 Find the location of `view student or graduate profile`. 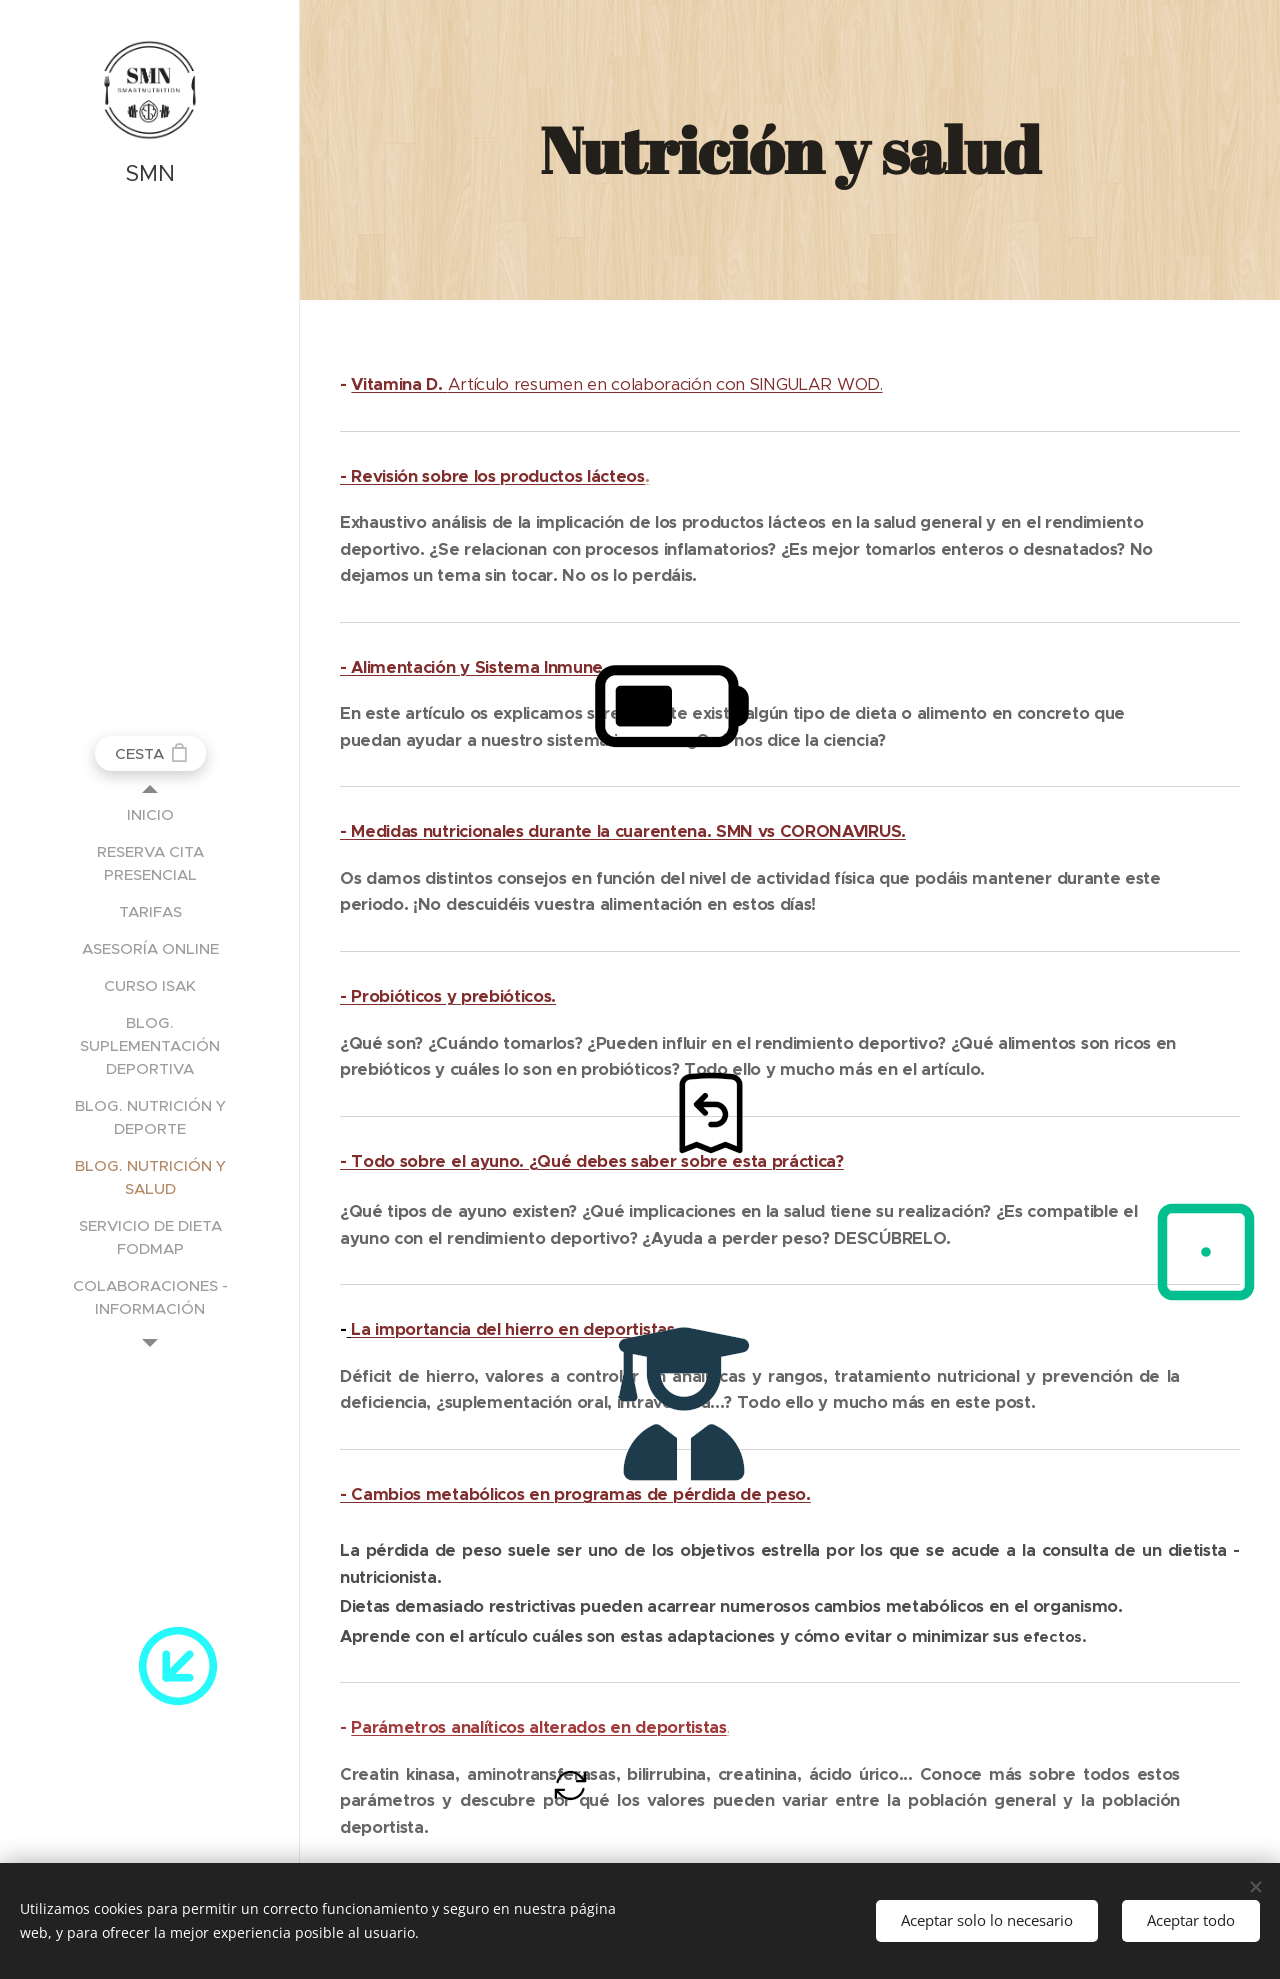

view student or graduate profile is located at coordinates (684, 1406).